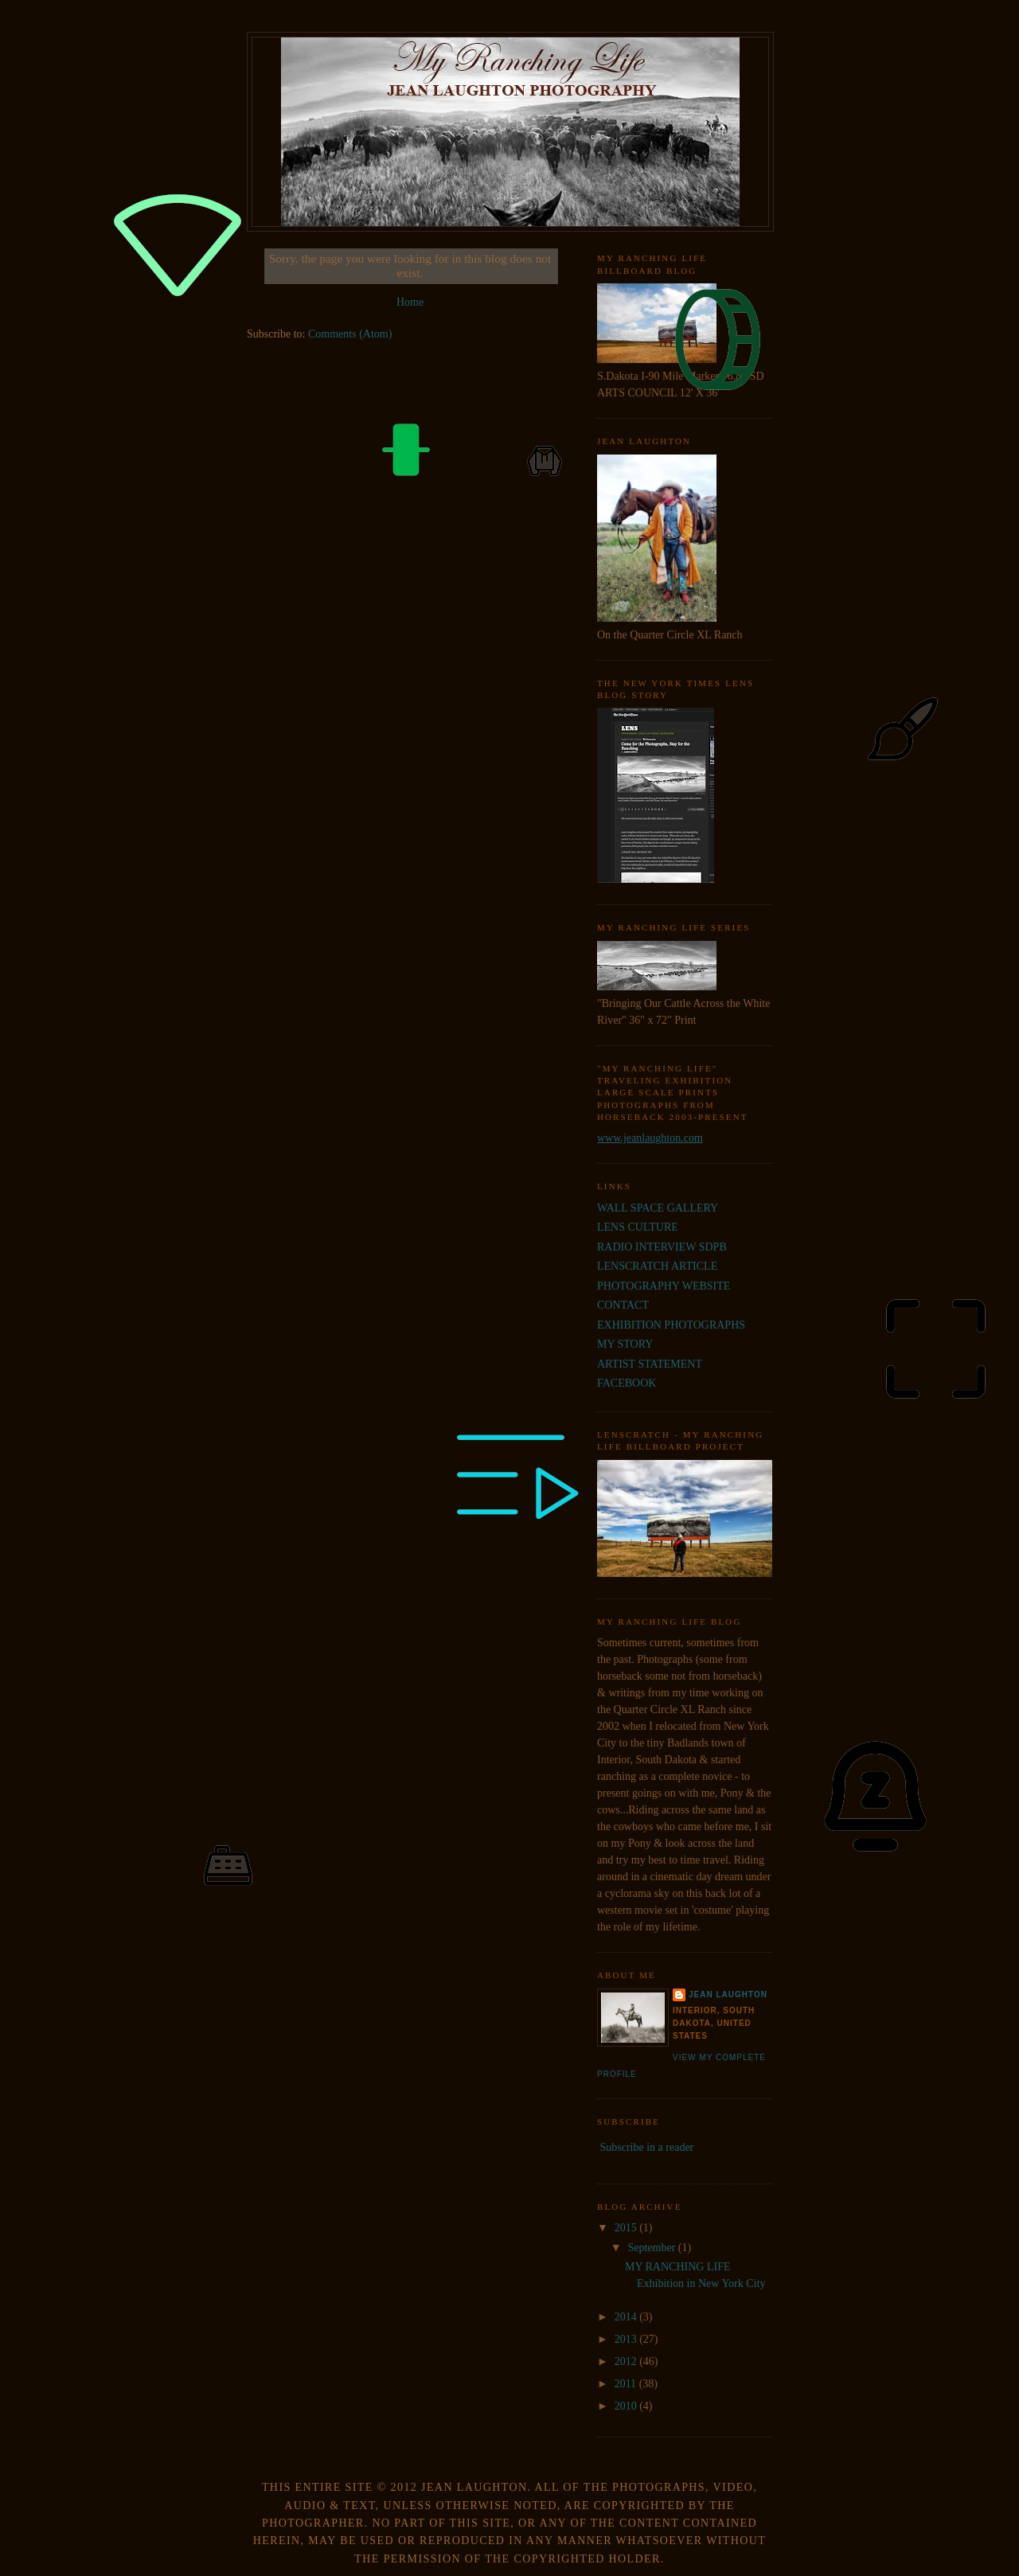 The width and height of the screenshot is (1019, 2576). I want to click on browse clothing or apparel items, so click(545, 461).